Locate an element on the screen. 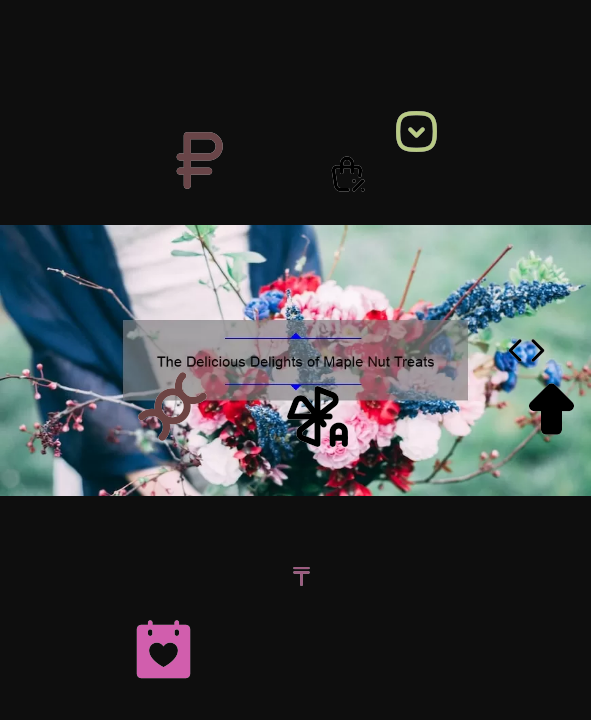  indicates kazakhstani tenge currency is located at coordinates (301, 576).